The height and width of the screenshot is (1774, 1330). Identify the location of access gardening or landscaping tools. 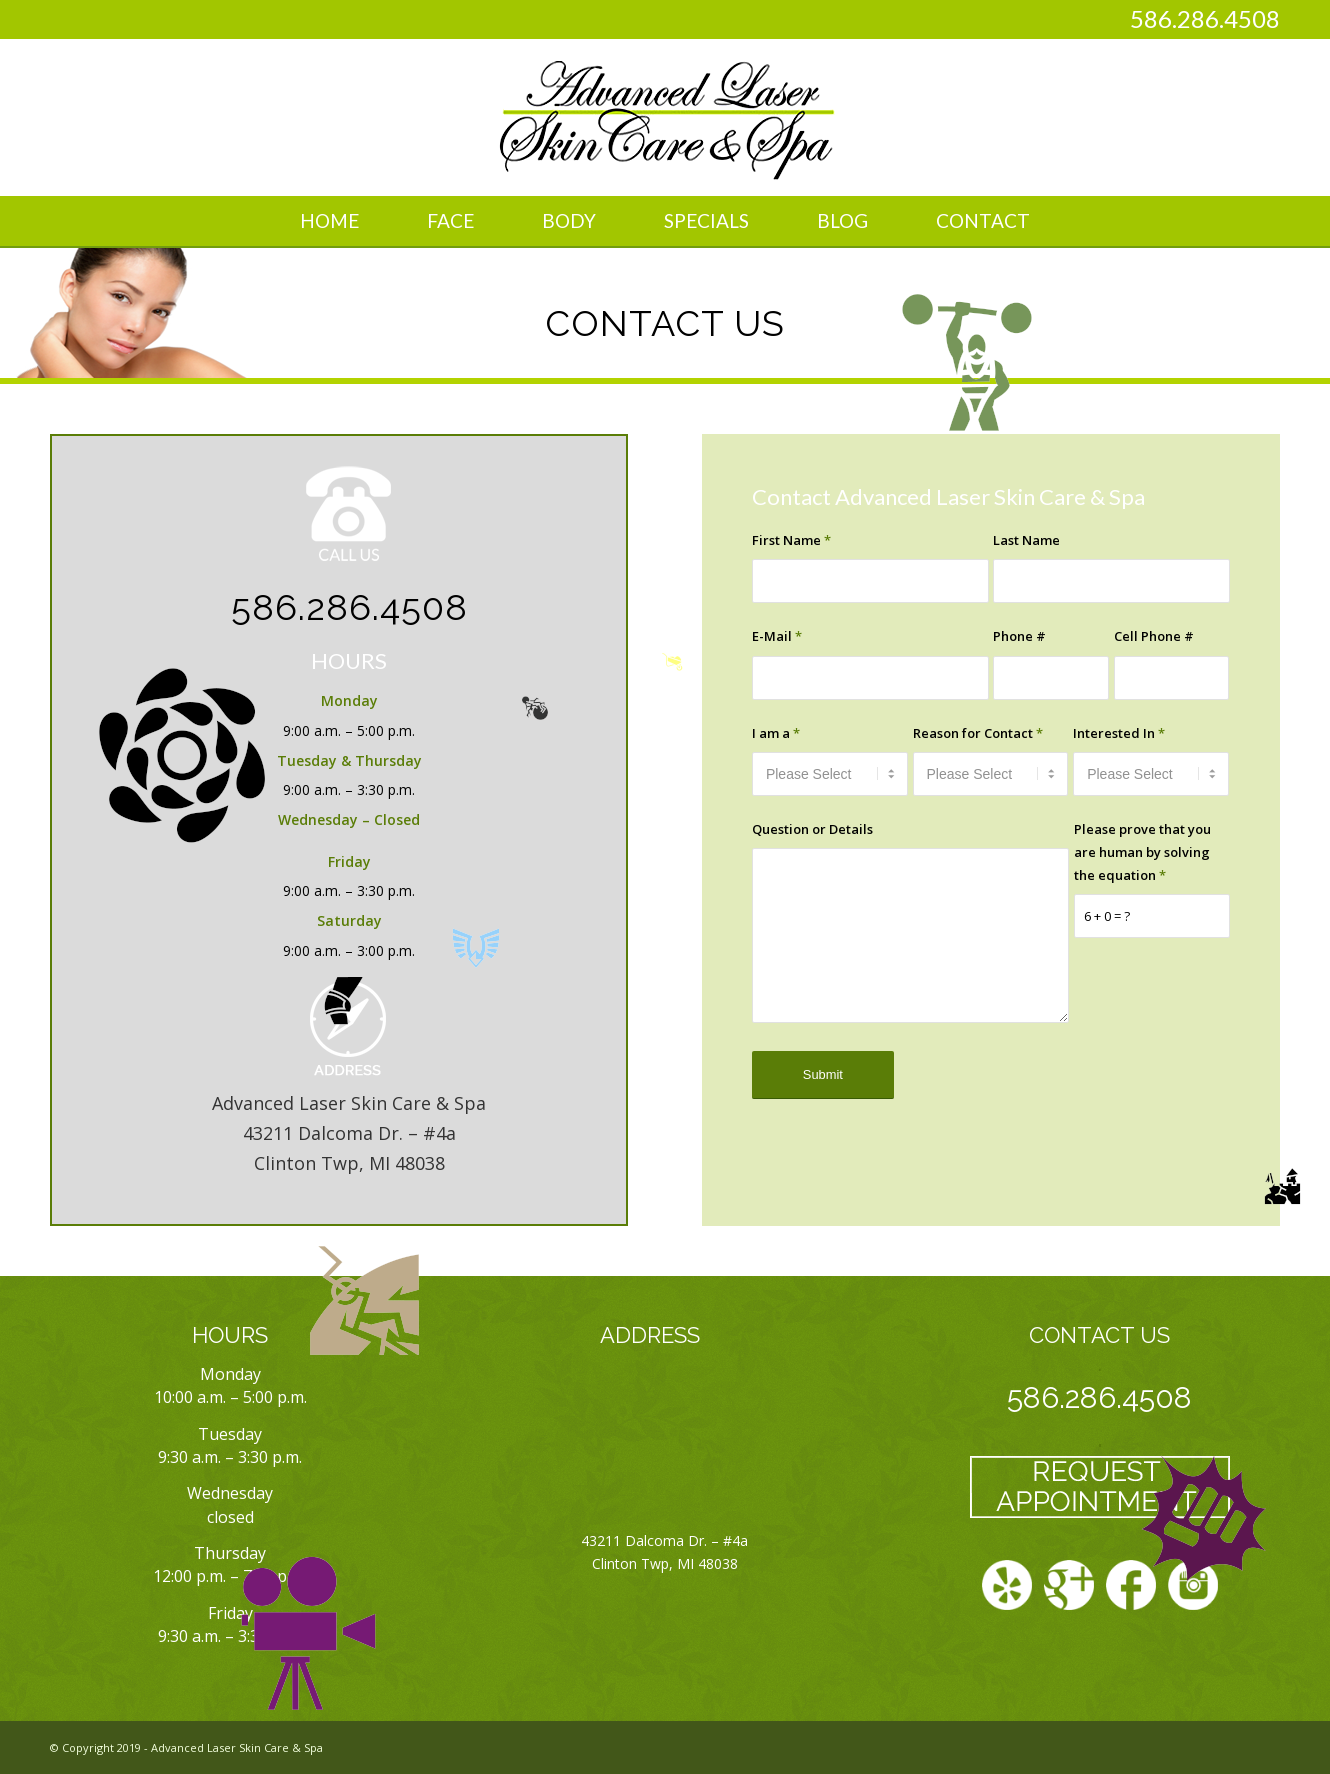
(672, 662).